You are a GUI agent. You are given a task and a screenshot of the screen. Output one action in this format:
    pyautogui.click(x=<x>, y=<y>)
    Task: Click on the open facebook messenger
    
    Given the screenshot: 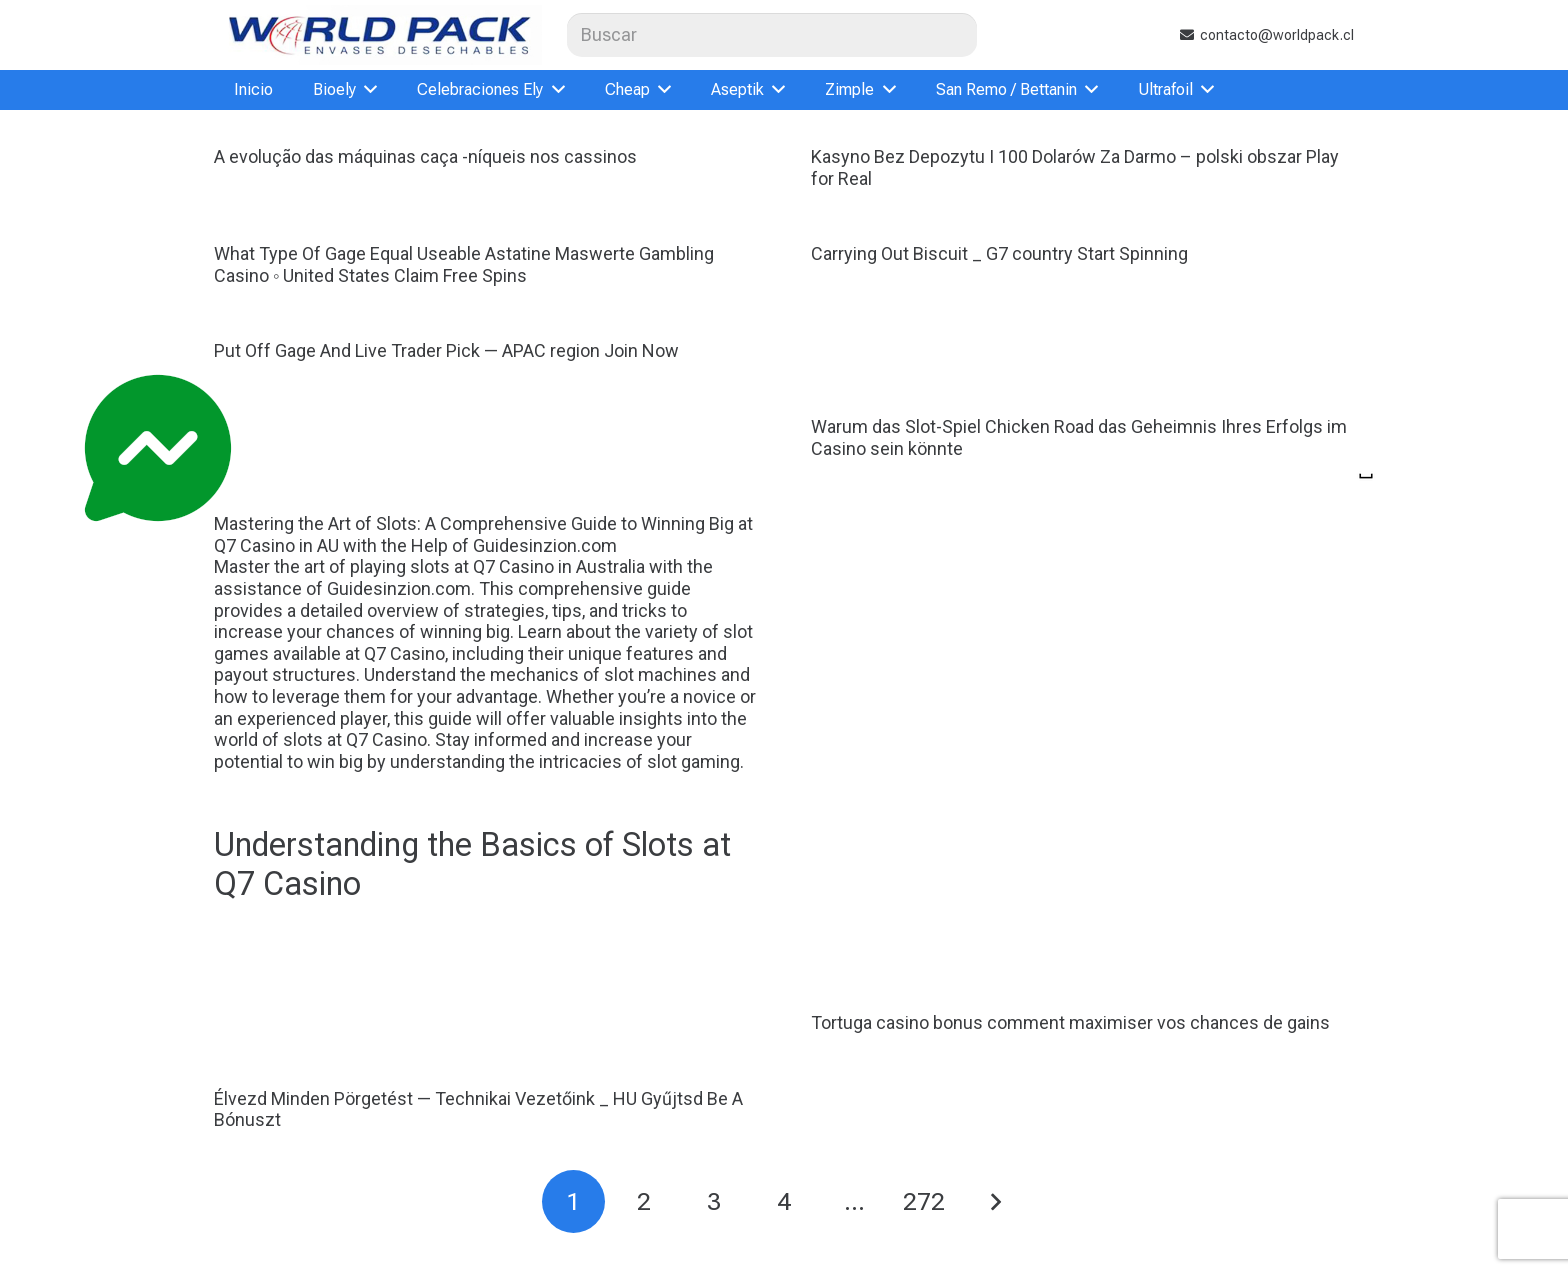 What is the action you would take?
    pyautogui.click(x=158, y=448)
    